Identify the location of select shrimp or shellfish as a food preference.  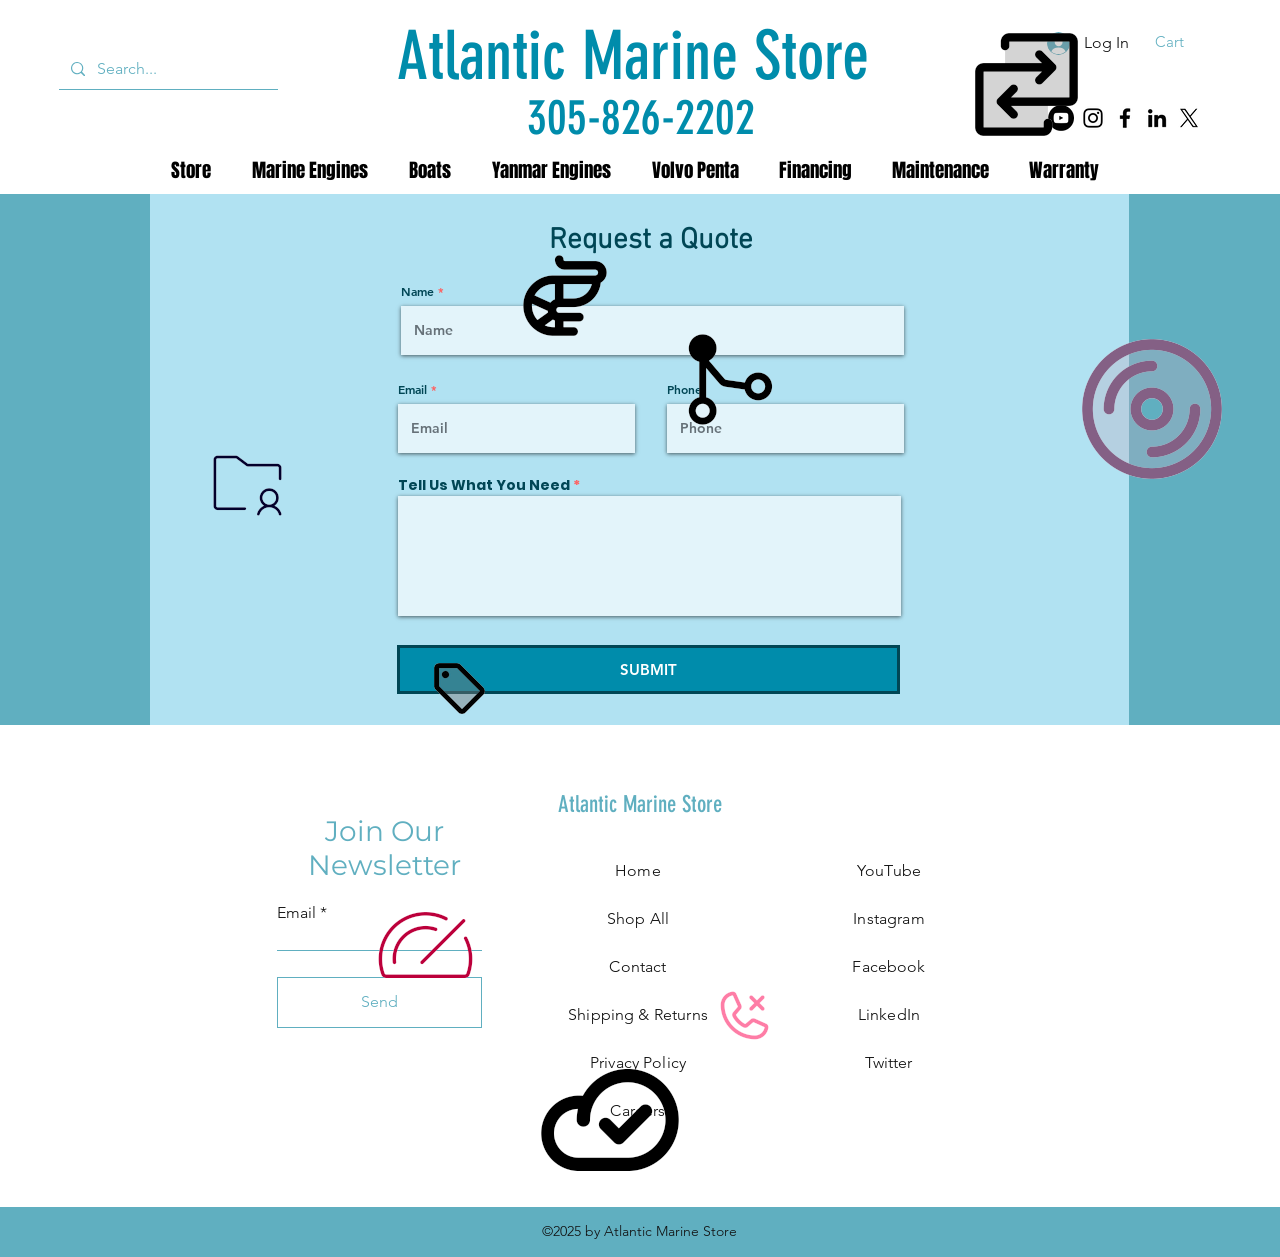
(565, 297).